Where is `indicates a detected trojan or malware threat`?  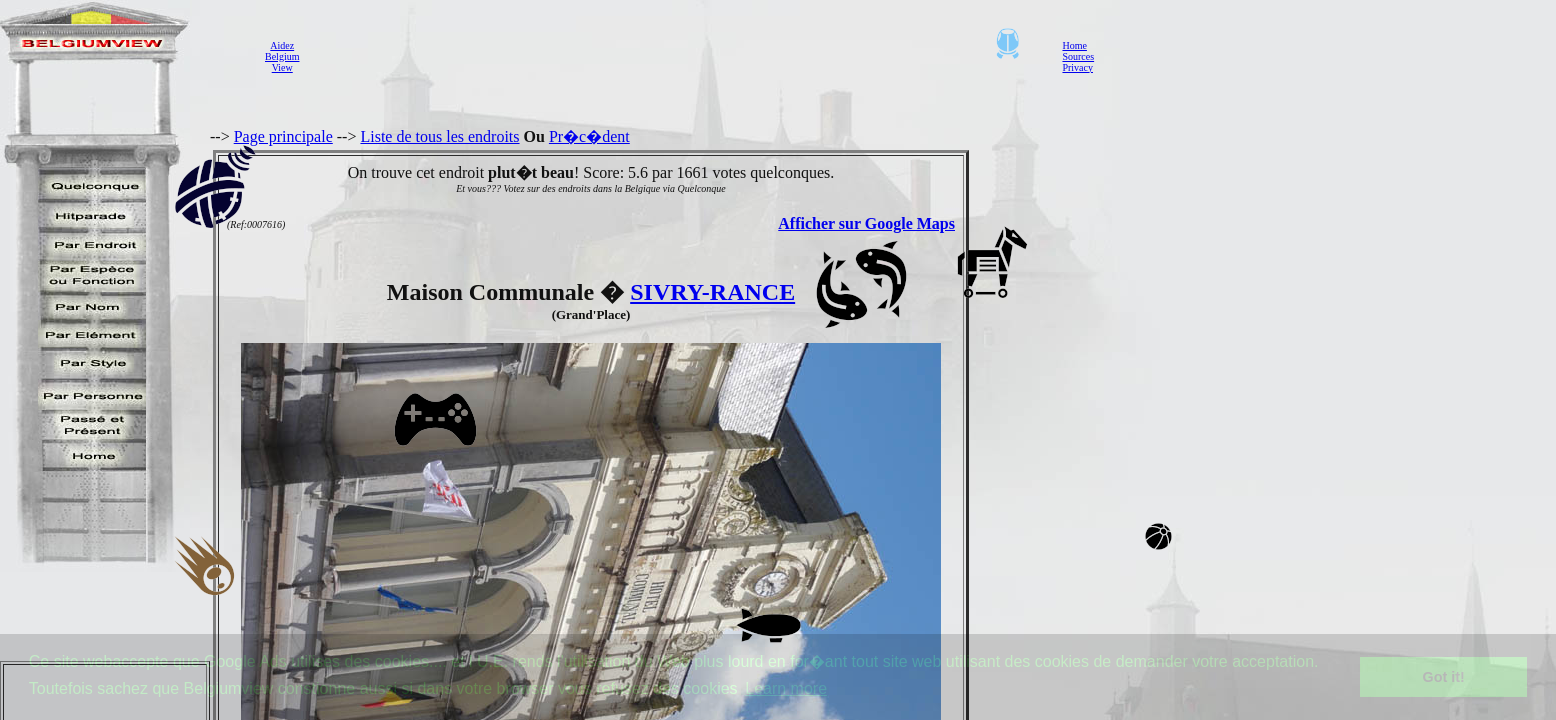
indicates a detected trojan or malware threat is located at coordinates (992, 262).